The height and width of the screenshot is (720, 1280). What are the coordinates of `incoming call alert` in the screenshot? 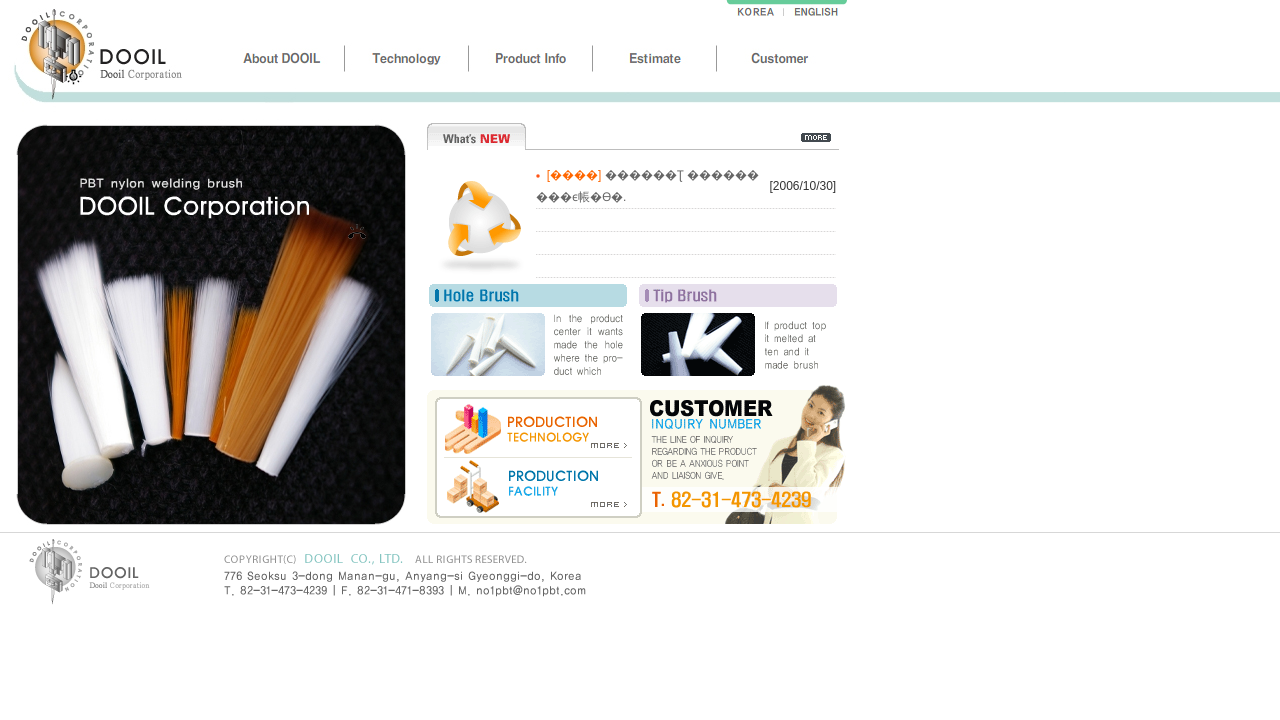 It's located at (357, 232).